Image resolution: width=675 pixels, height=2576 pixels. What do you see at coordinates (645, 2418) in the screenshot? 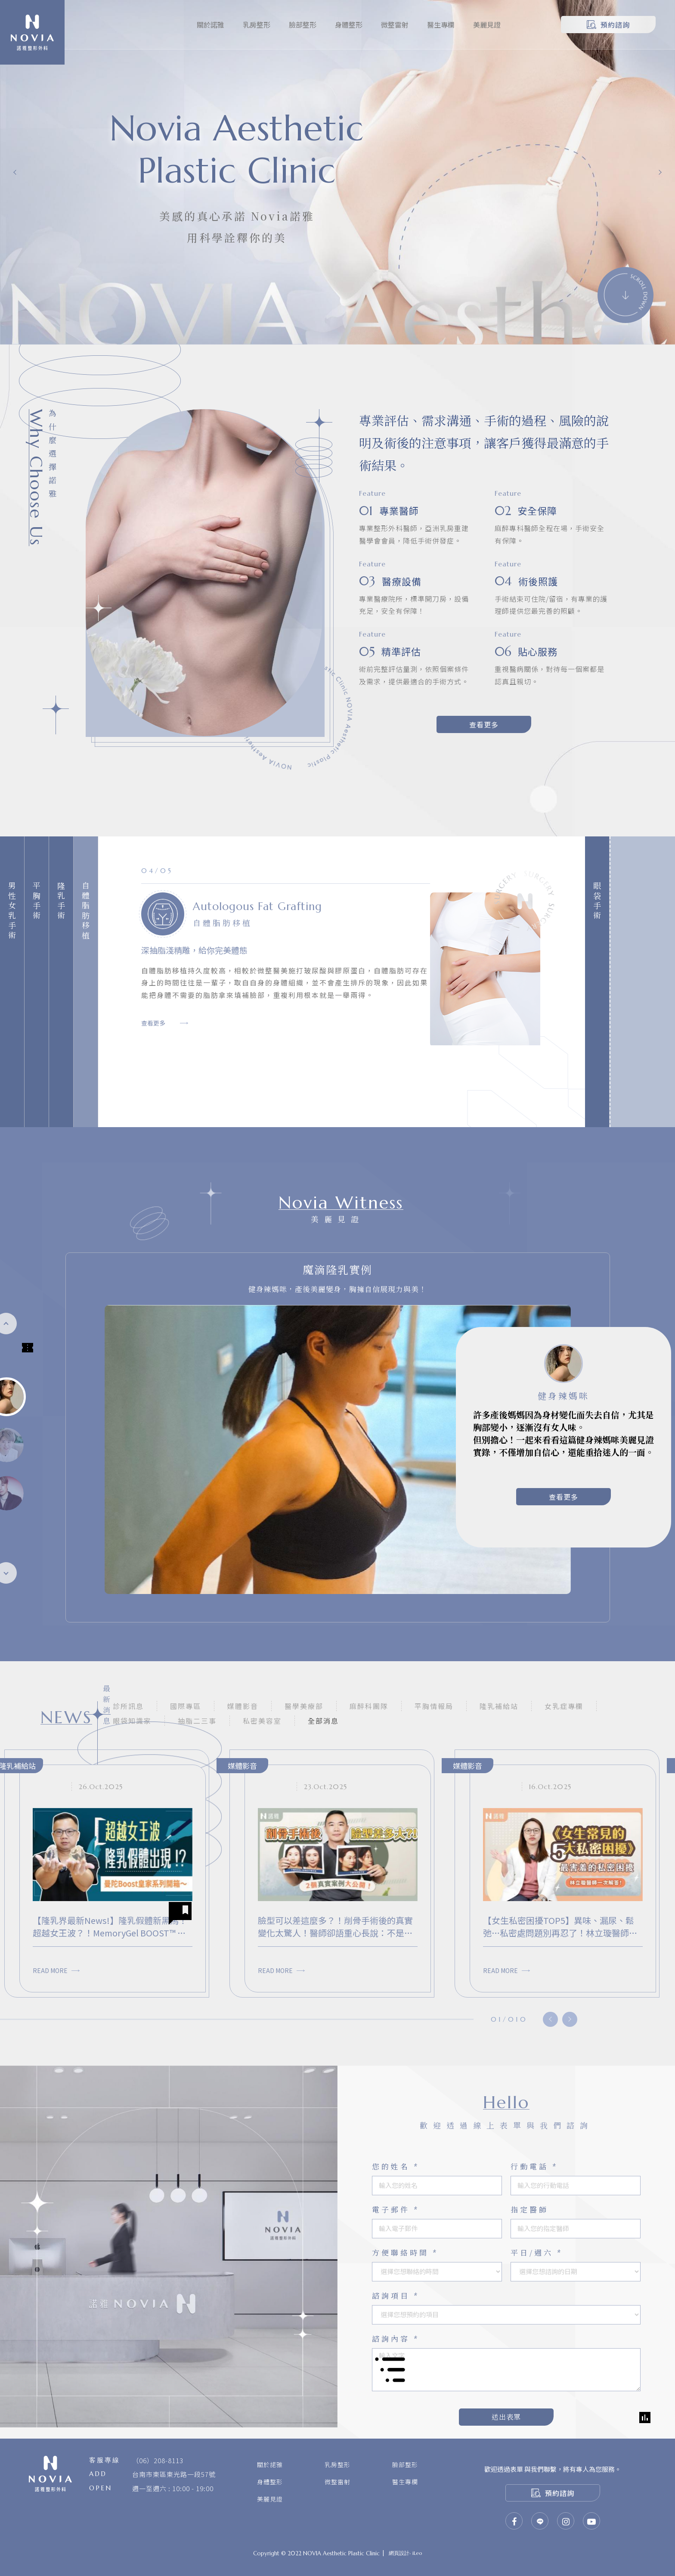
I see `view analytics or performance reports` at bounding box center [645, 2418].